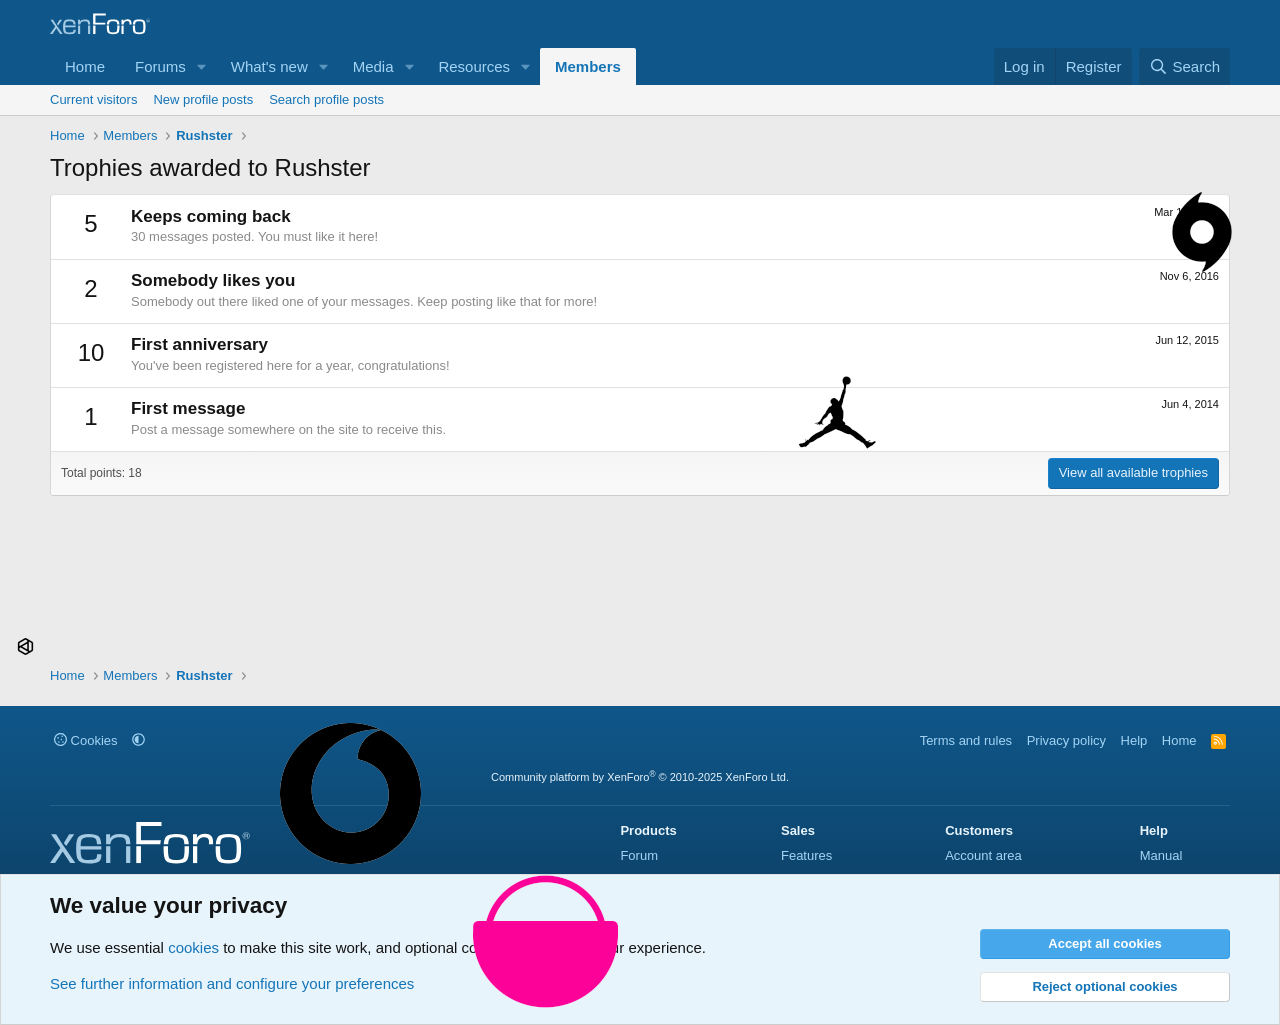  I want to click on umami analytics platform logo, so click(545, 941).